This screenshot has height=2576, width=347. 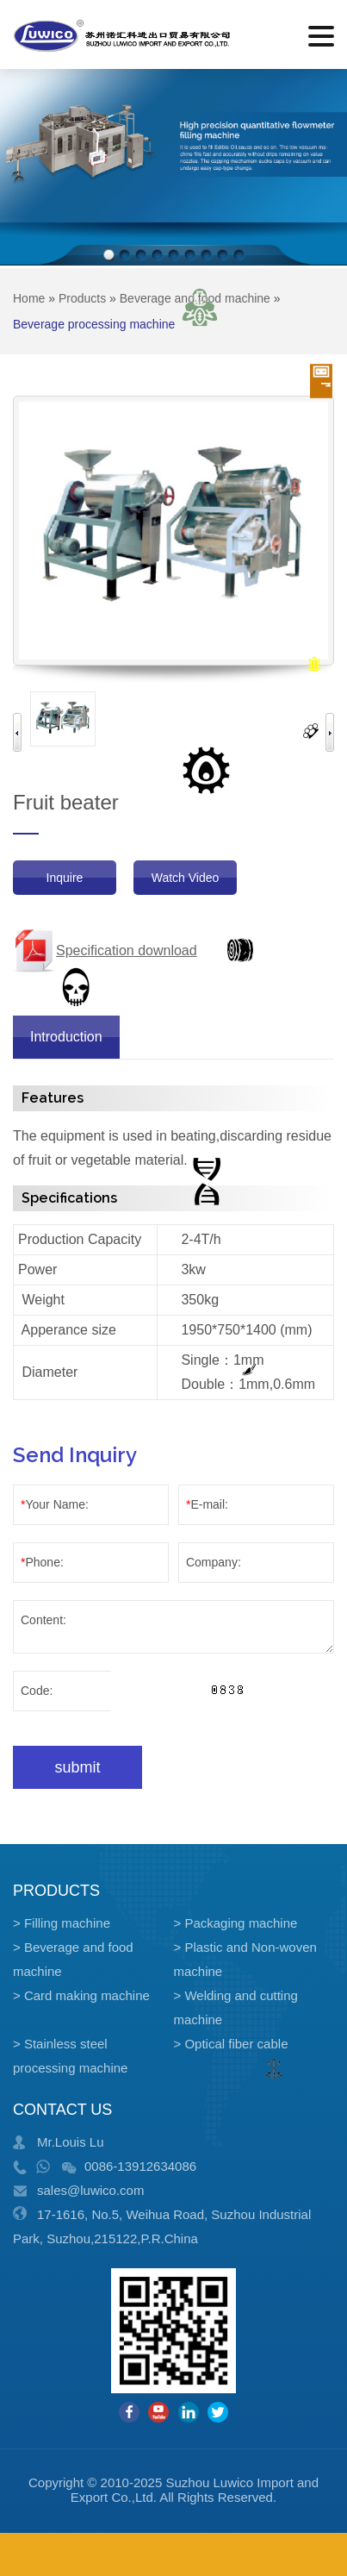 What do you see at coordinates (200, 306) in the screenshot?
I see `view american football player profile` at bounding box center [200, 306].